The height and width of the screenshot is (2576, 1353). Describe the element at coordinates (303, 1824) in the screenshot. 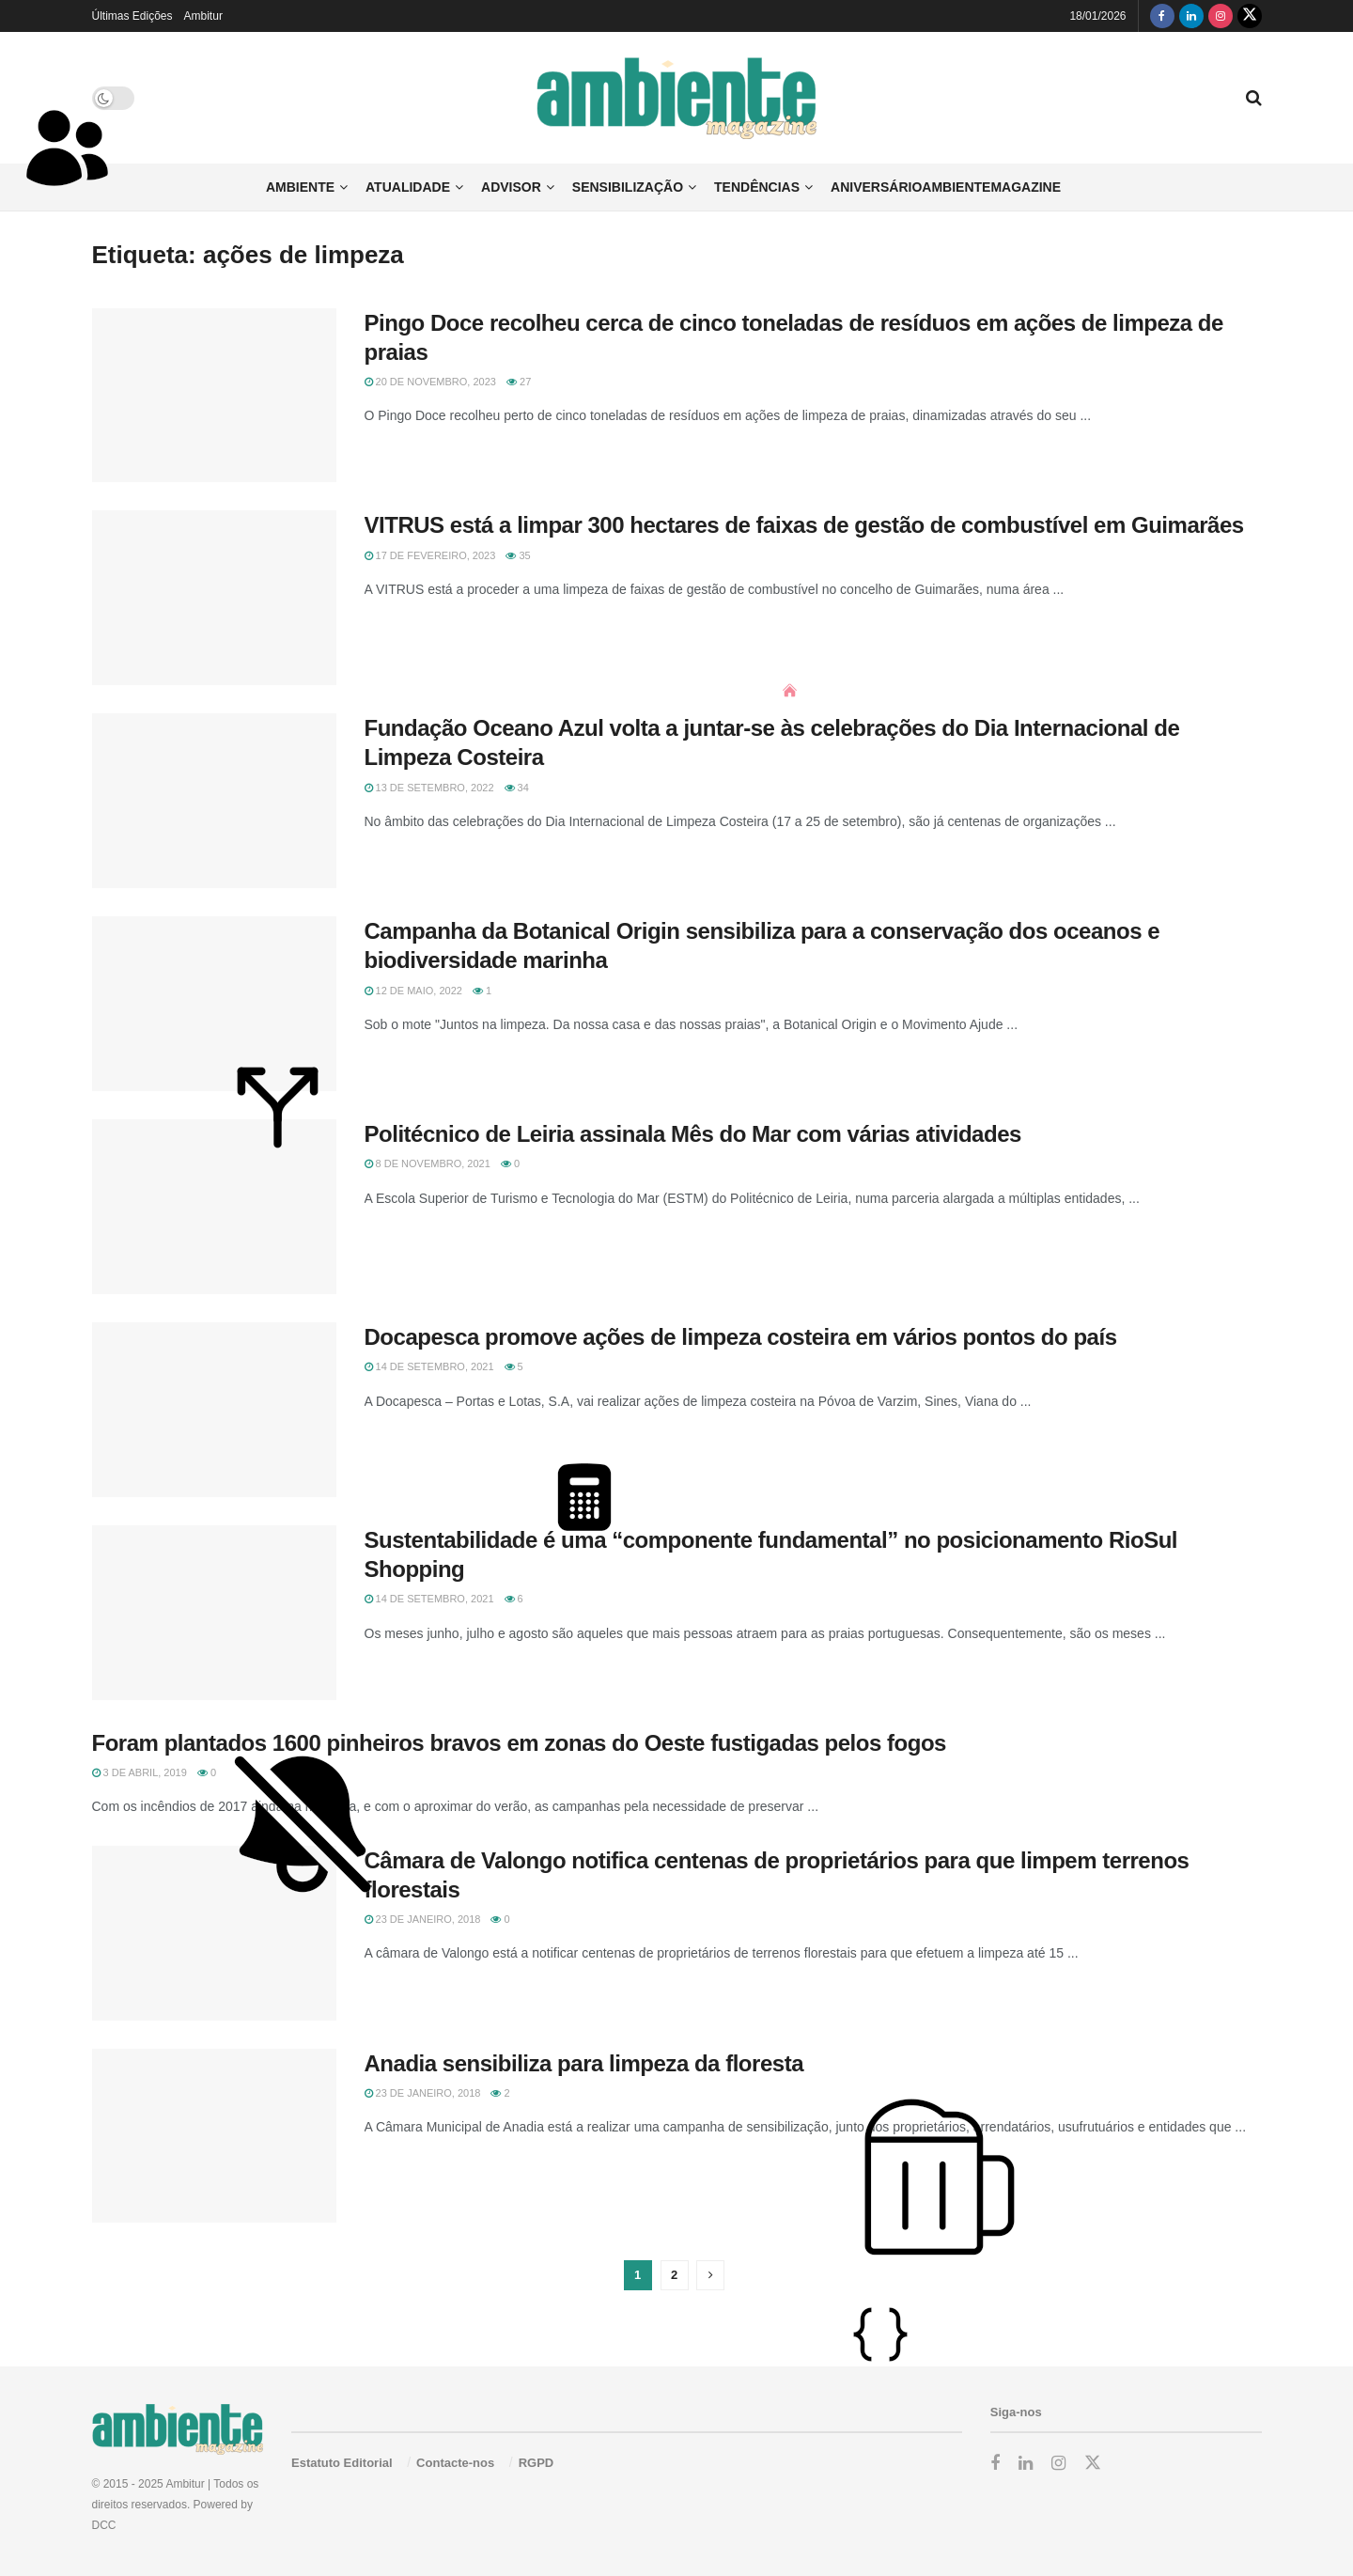

I see `mute notifications` at that location.